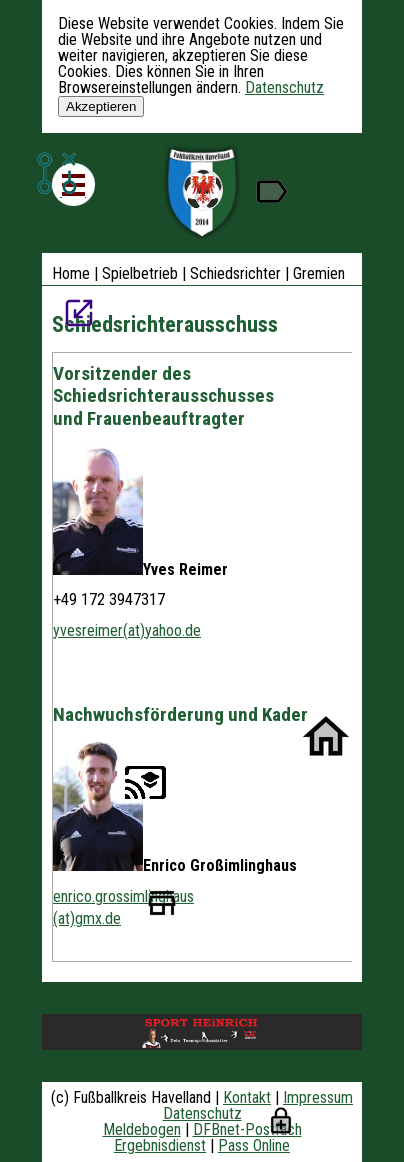  Describe the element at coordinates (326, 737) in the screenshot. I see `navigate to the home screen` at that location.